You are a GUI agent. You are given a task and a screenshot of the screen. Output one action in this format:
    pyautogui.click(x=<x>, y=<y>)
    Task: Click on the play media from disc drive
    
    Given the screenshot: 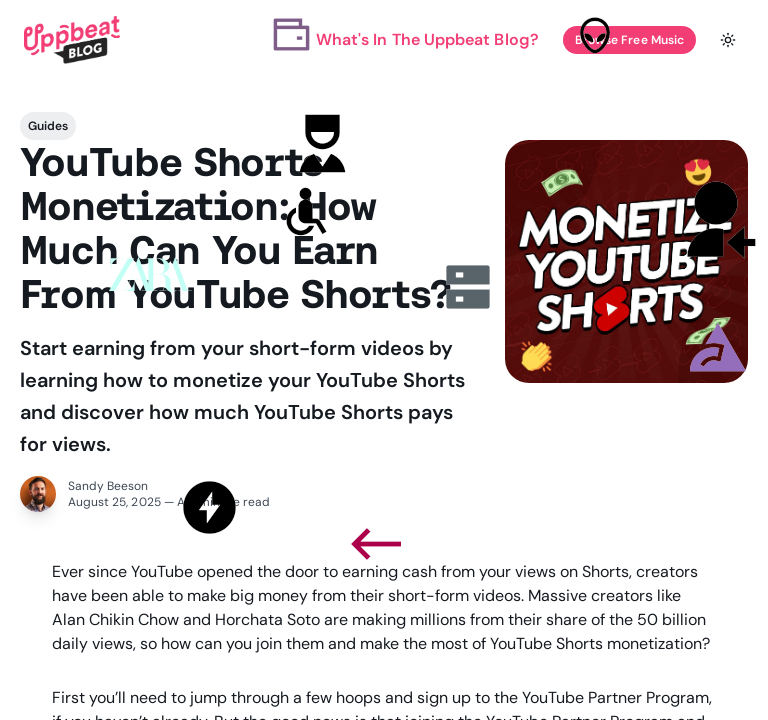 What is the action you would take?
    pyautogui.click(x=209, y=507)
    